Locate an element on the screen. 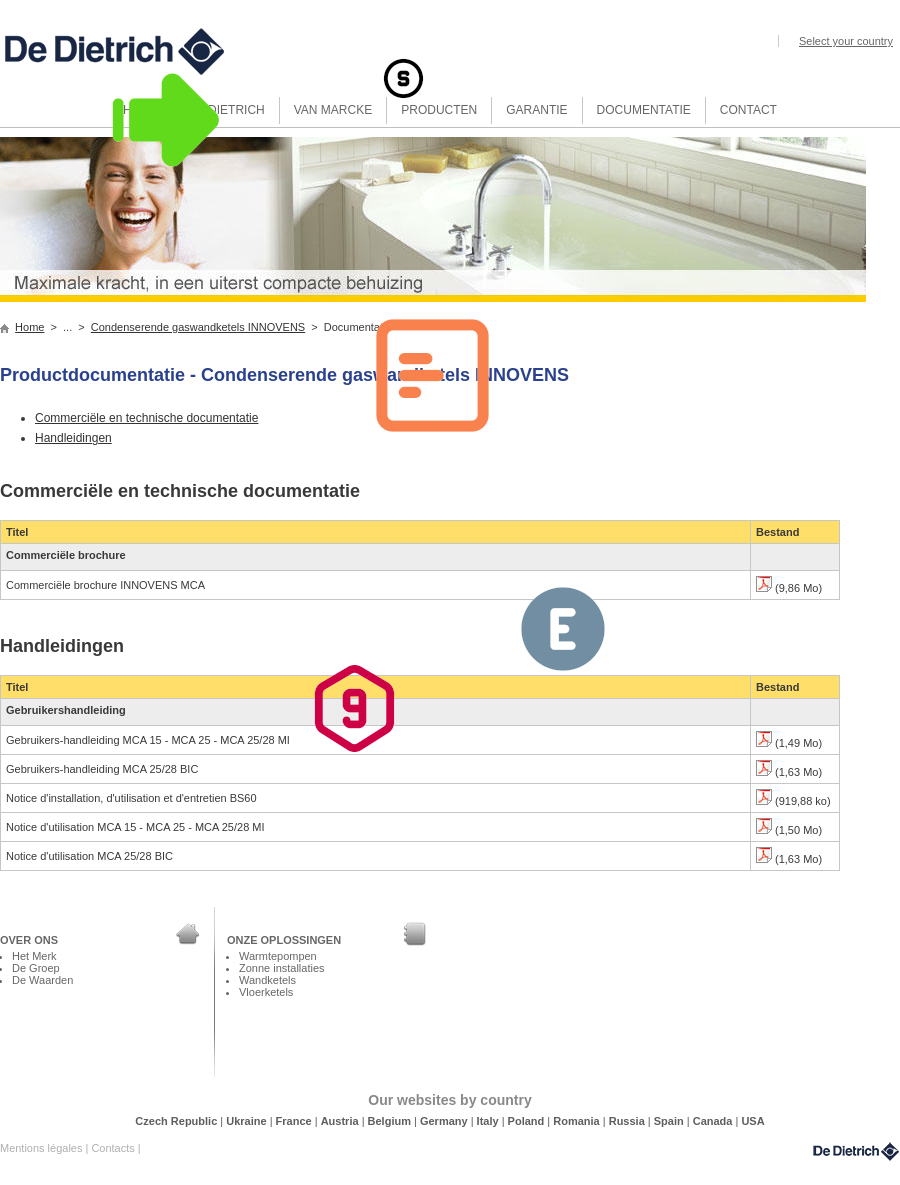 The height and width of the screenshot is (1185, 900). skip to end or last item is located at coordinates (167, 120).